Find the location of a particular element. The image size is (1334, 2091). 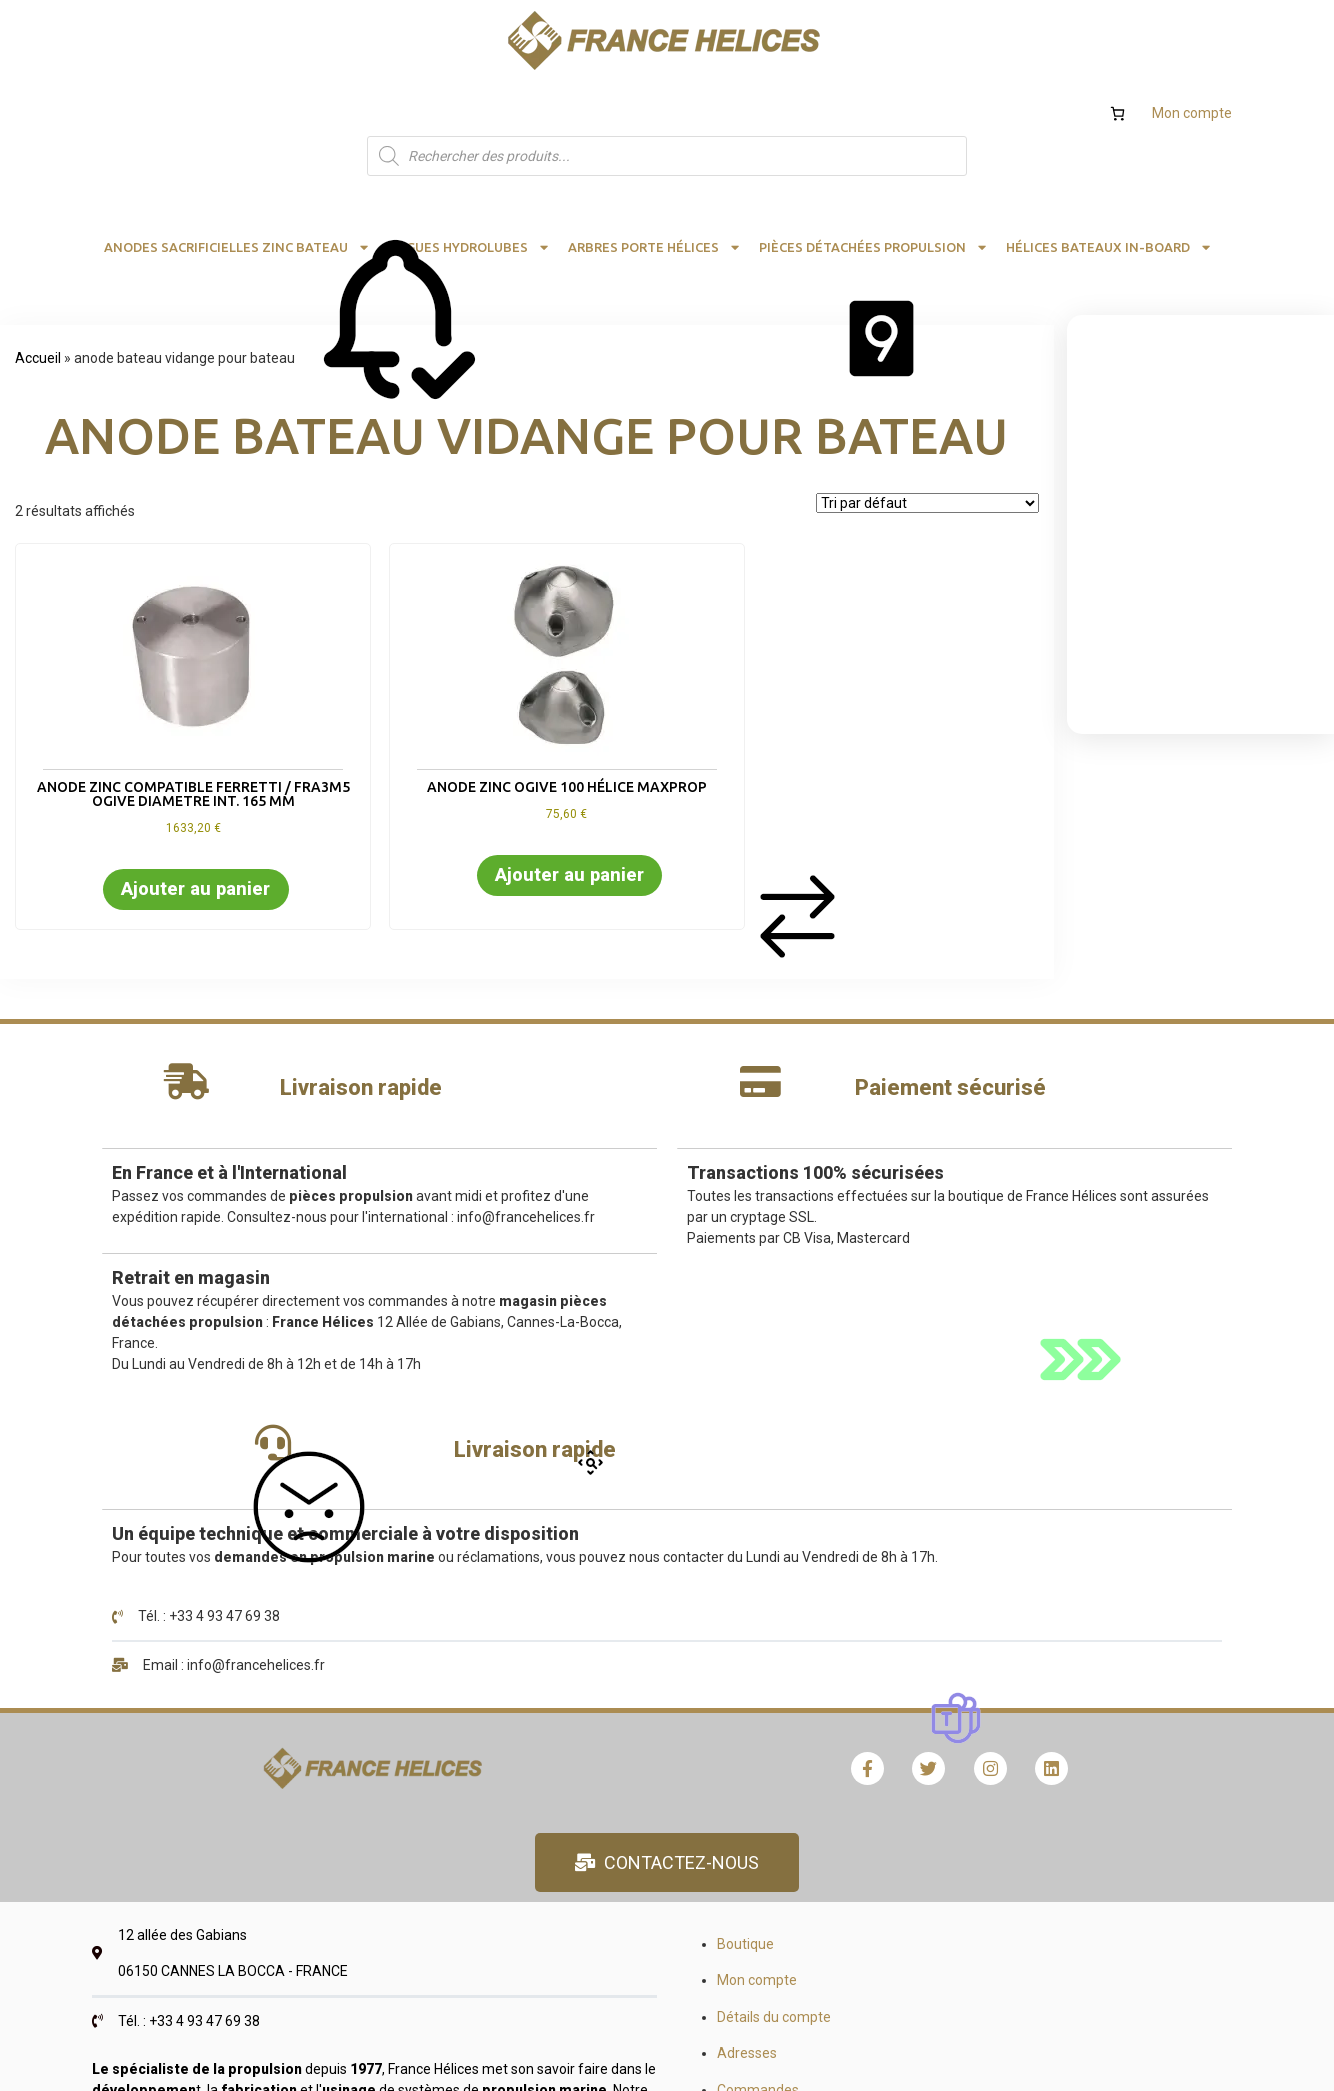

switch between two views or modes is located at coordinates (797, 916).